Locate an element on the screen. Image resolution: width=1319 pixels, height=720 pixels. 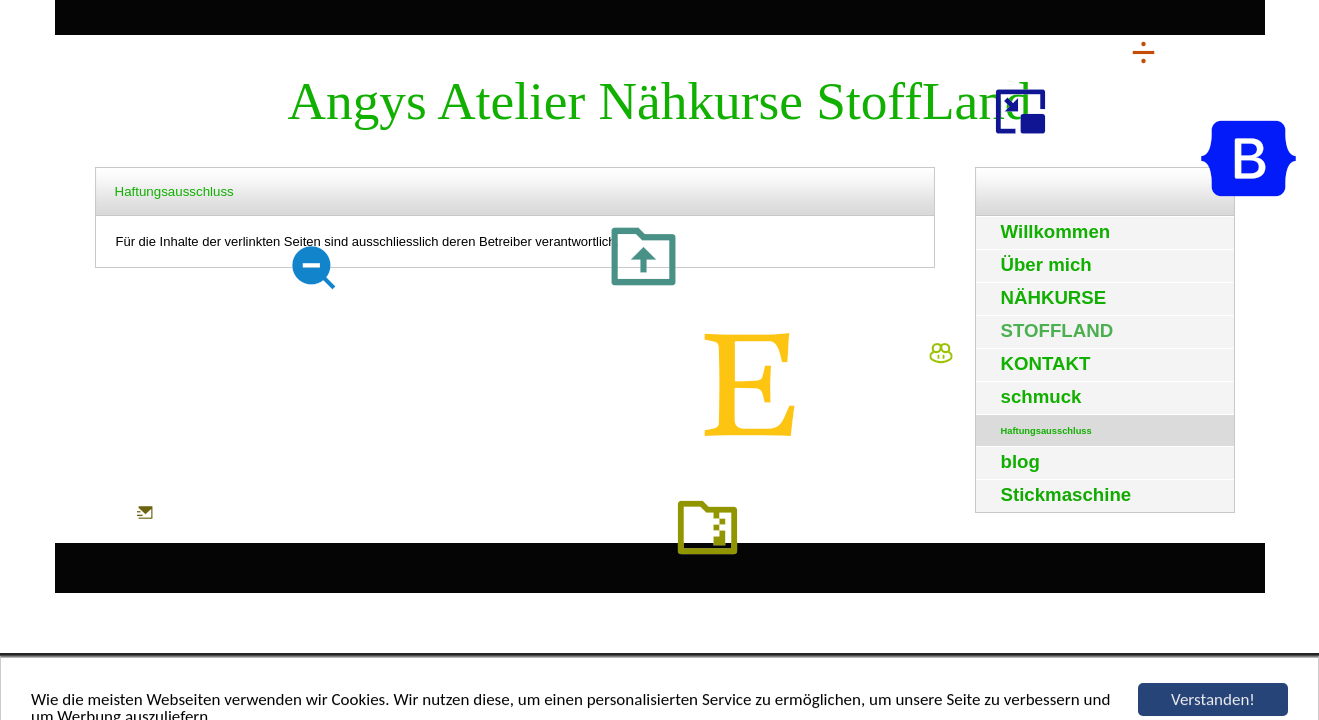
open the Etsy app or website is located at coordinates (749, 384).